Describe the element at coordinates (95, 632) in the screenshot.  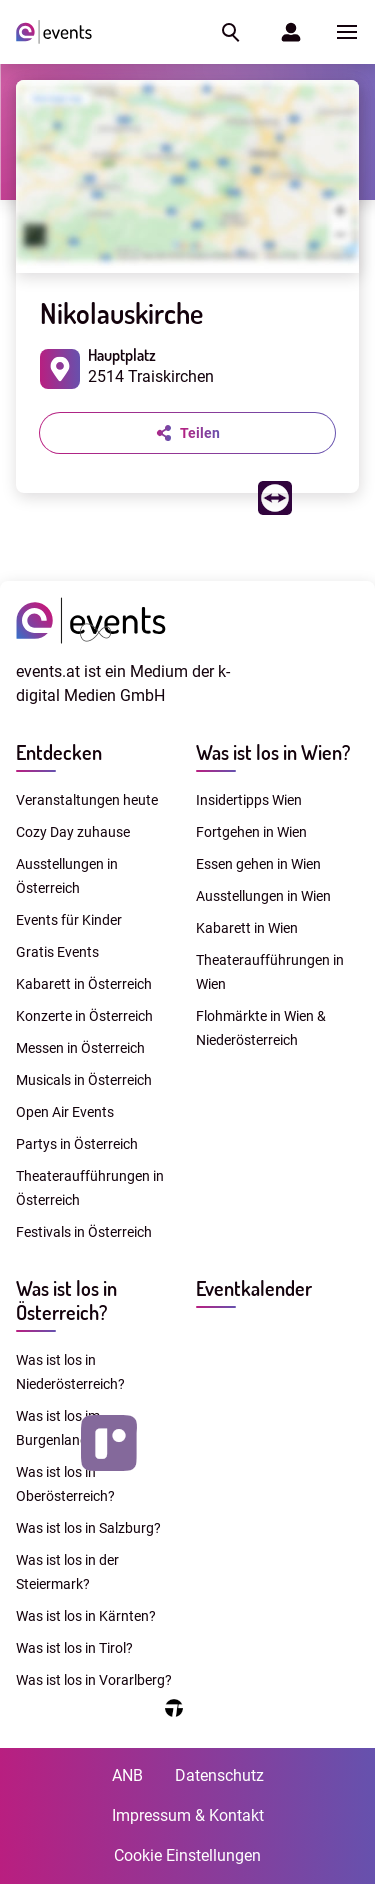
I see `virgin media brand logo` at that location.